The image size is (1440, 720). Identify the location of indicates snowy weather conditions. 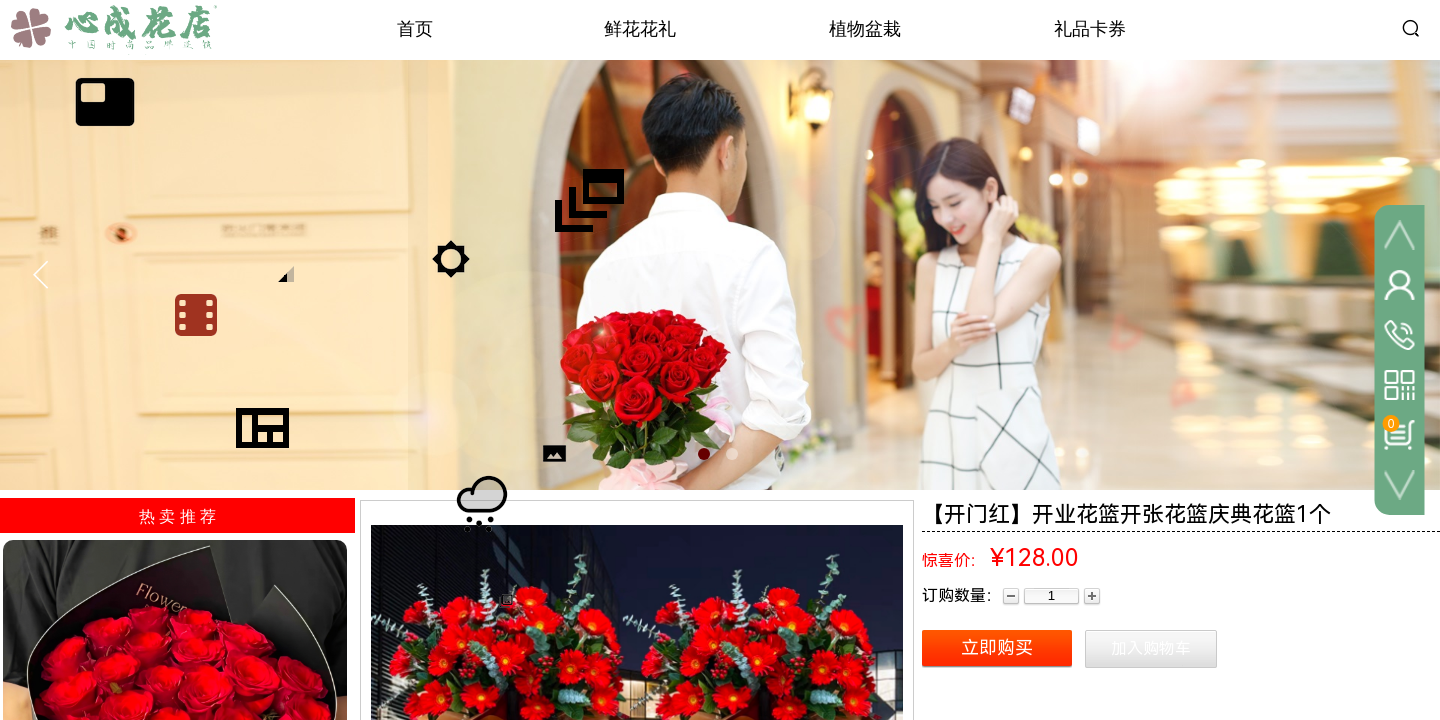
(482, 503).